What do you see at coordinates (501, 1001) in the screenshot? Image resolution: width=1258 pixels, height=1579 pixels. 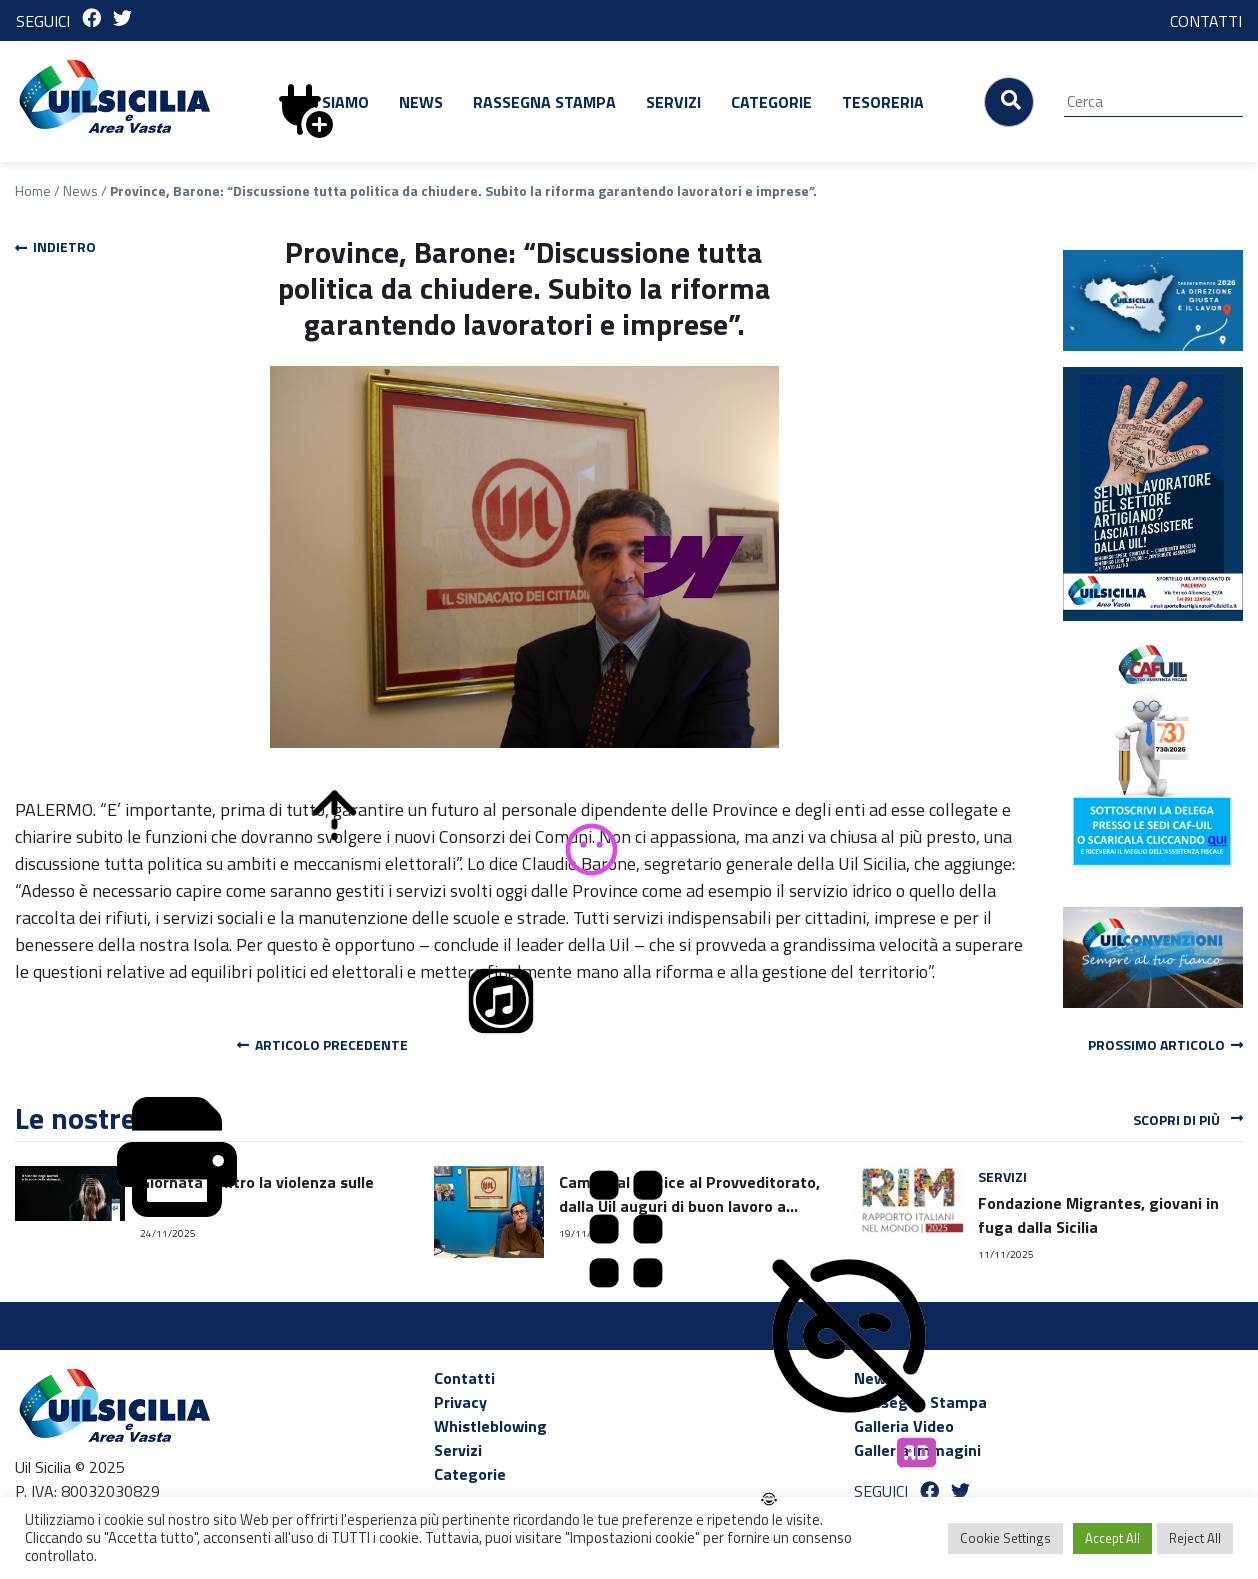 I see `open itunes music library` at bounding box center [501, 1001].